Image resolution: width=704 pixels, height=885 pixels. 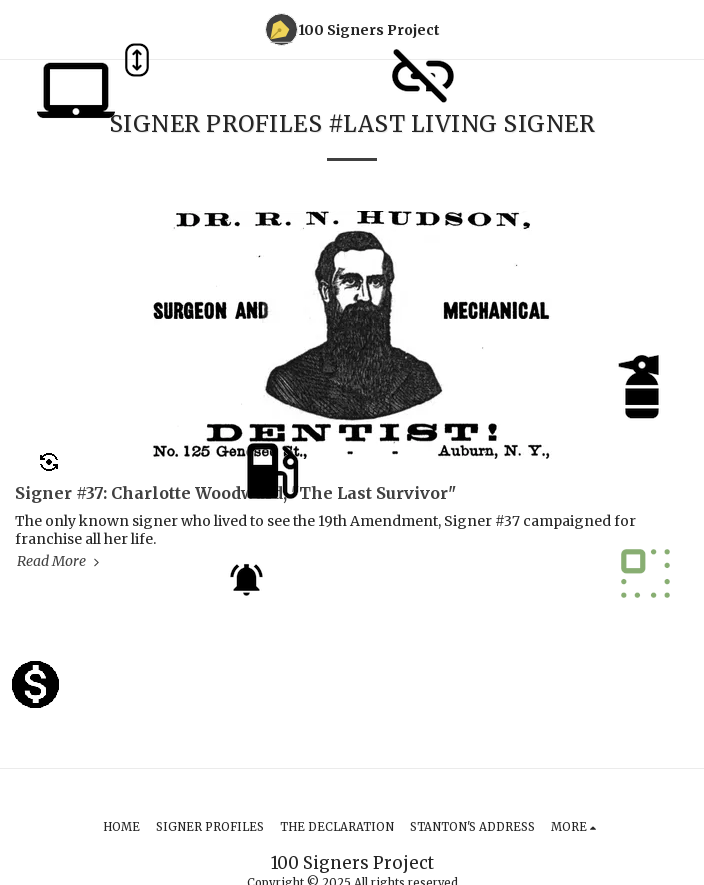 I want to click on access mac or laptop-specific settings, so click(x=76, y=92).